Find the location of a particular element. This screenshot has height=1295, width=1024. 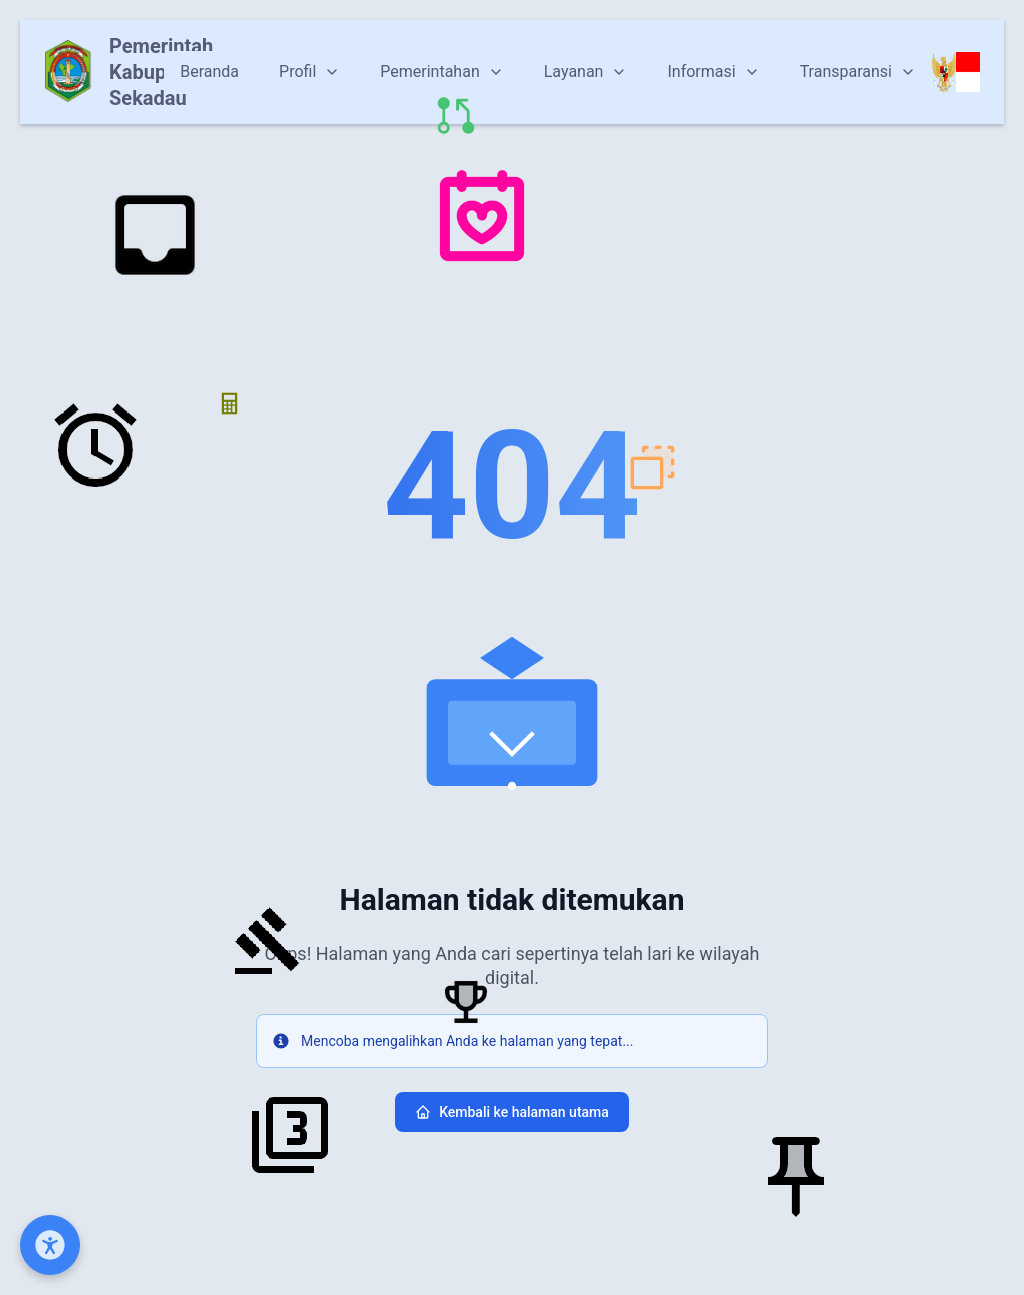

pin an item to keep it visible is located at coordinates (796, 1177).